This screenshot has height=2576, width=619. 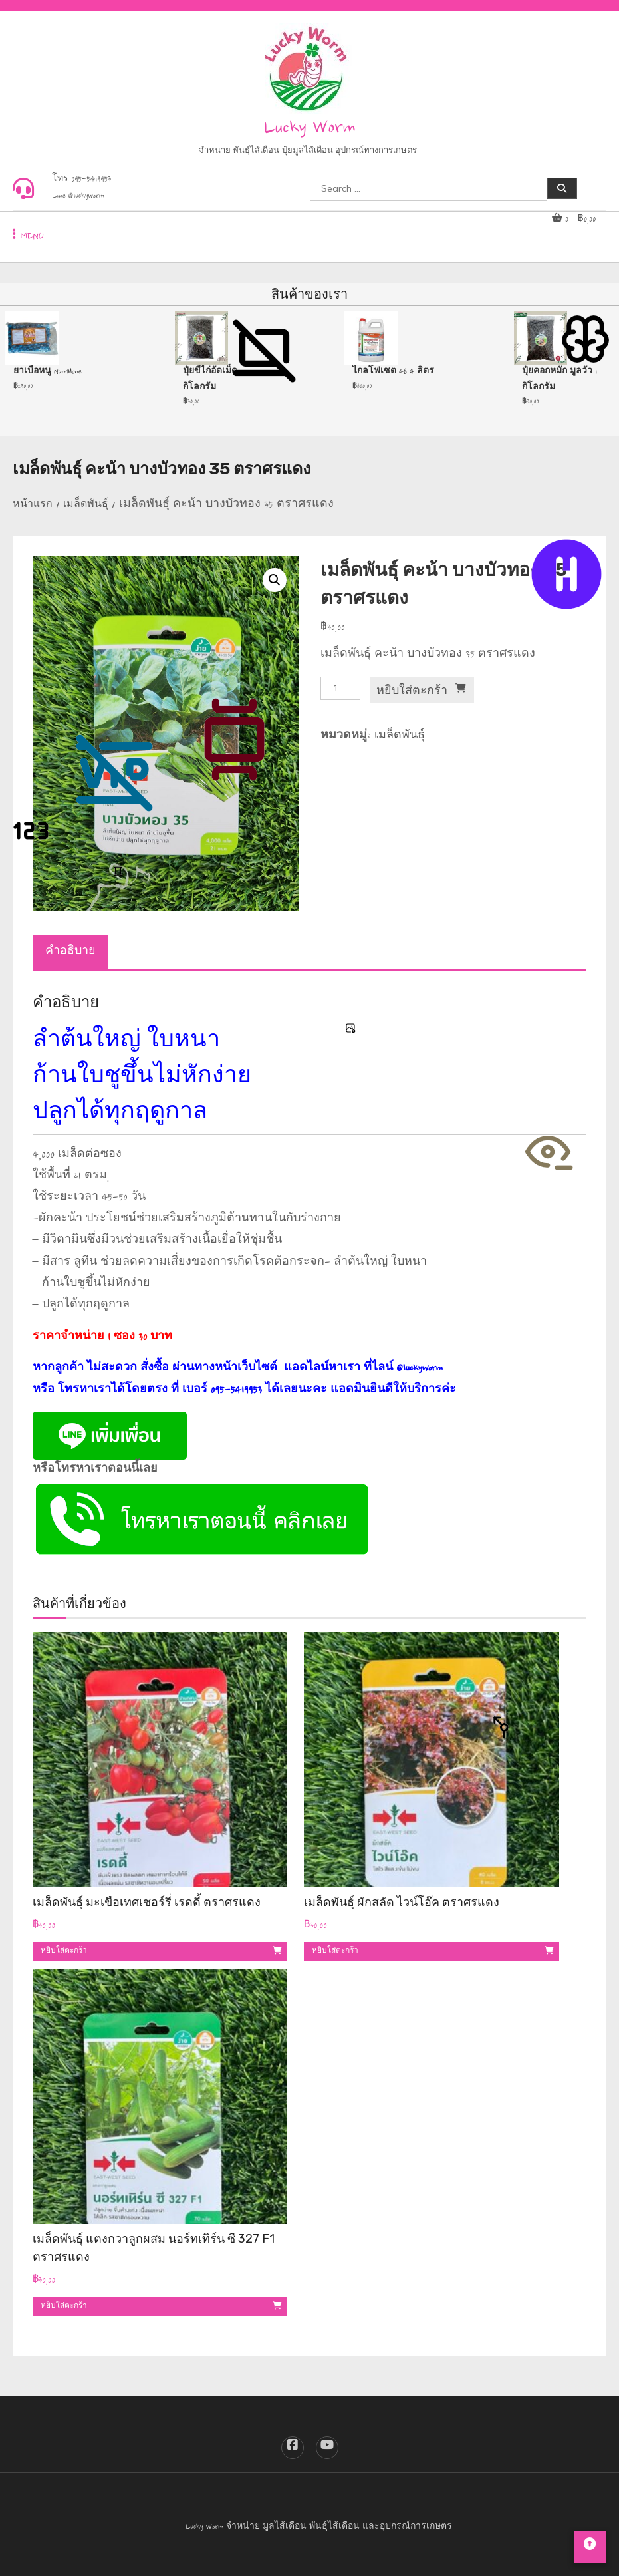 What do you see at coordinates (31, 830) in the screenshot?
I see `switch to numeric input mode` at bounding box center [31, 830].